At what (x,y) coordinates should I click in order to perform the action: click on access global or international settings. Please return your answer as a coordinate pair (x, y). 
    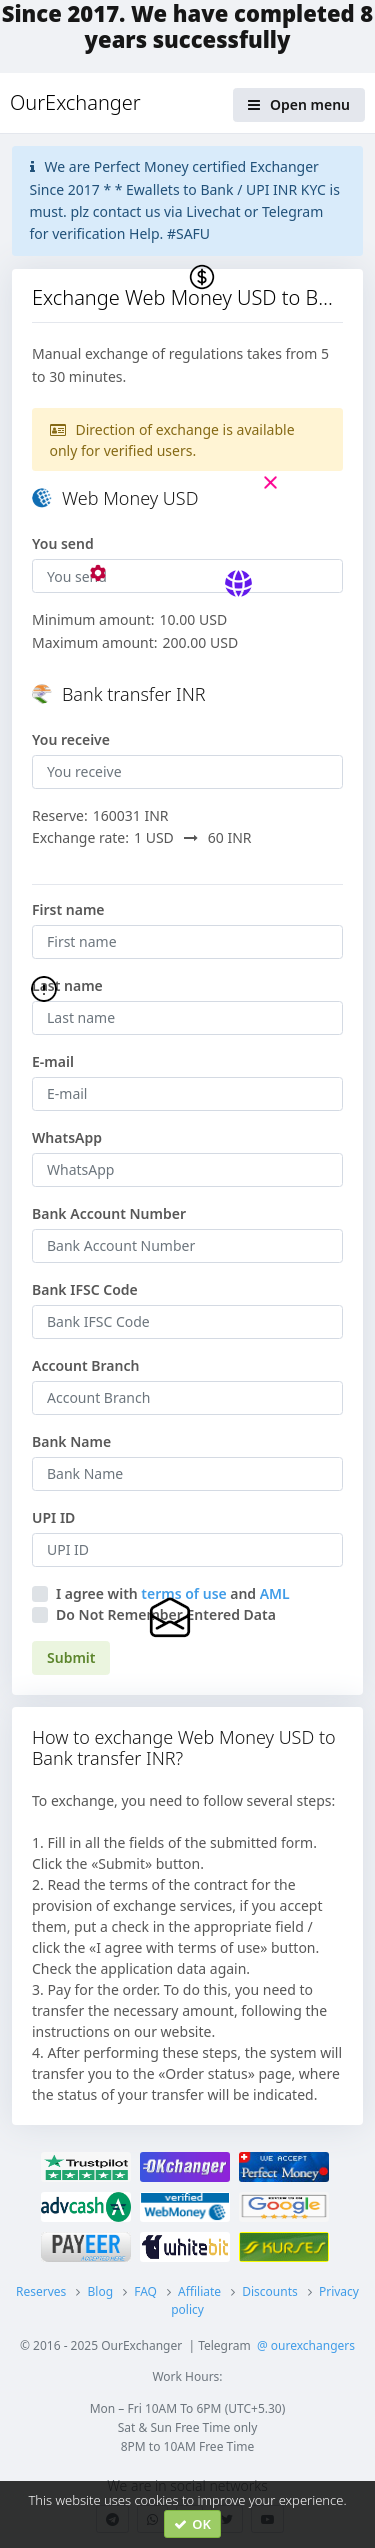
    Looking at the image, I should click on (238, 583).